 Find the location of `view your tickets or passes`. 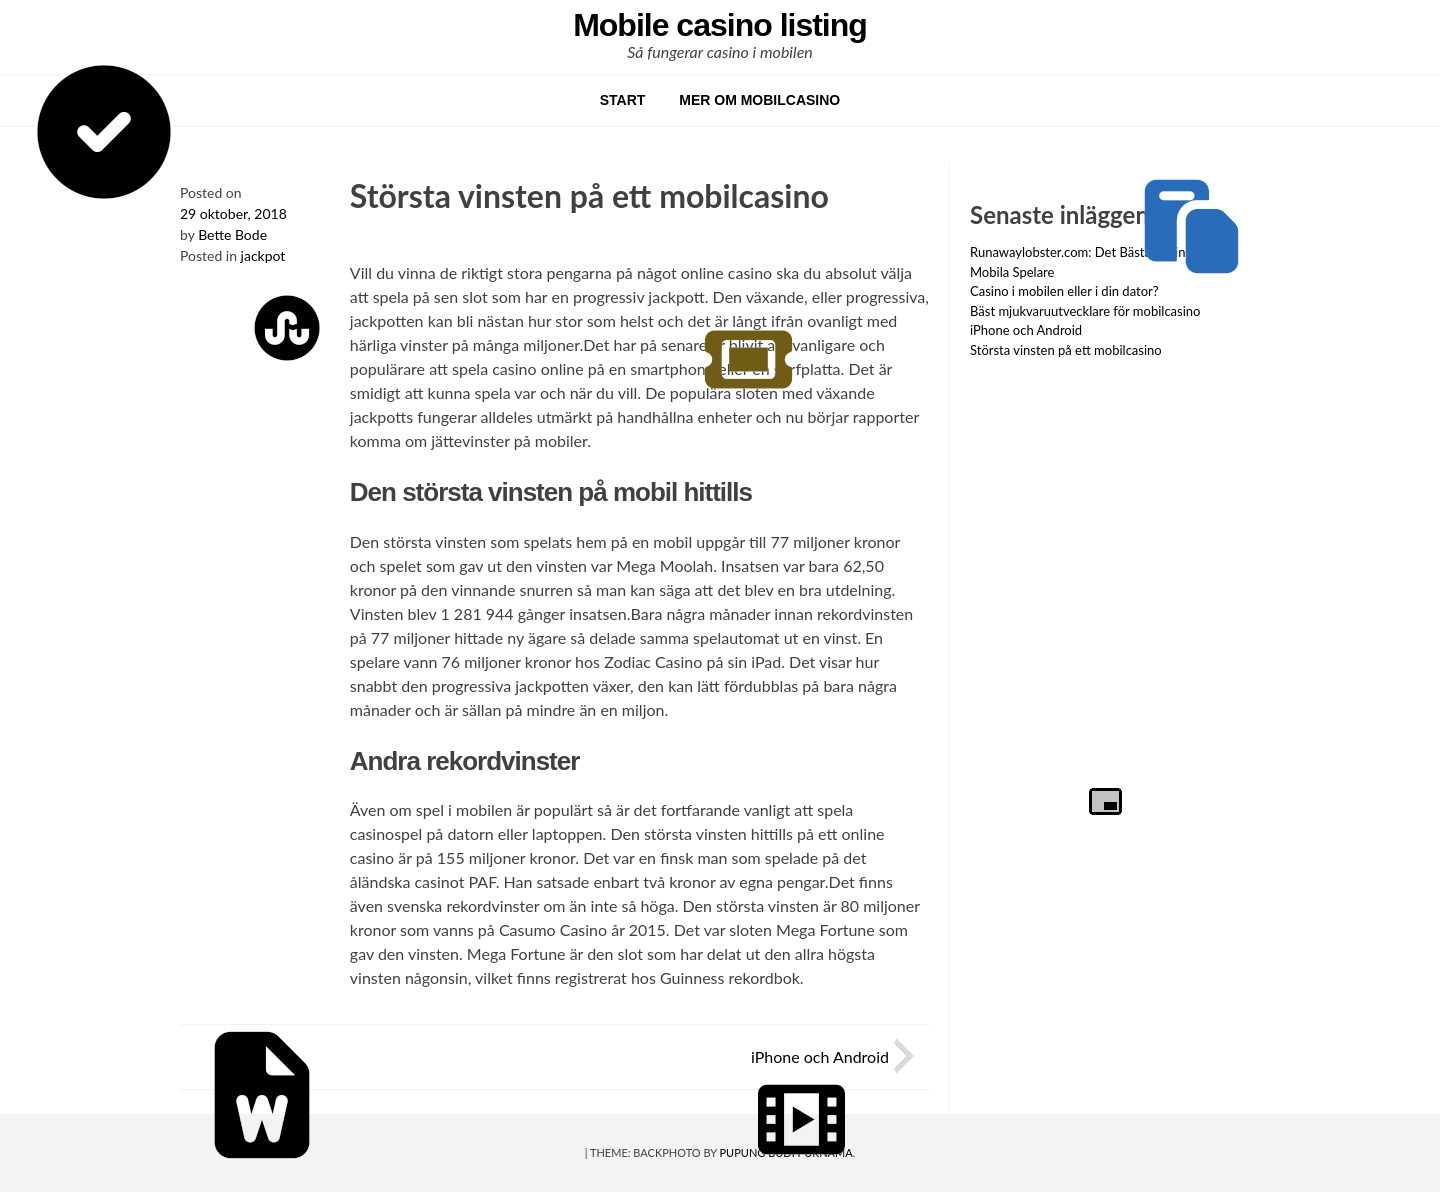

view your tickets or passes is located at coordinates (748, 359).